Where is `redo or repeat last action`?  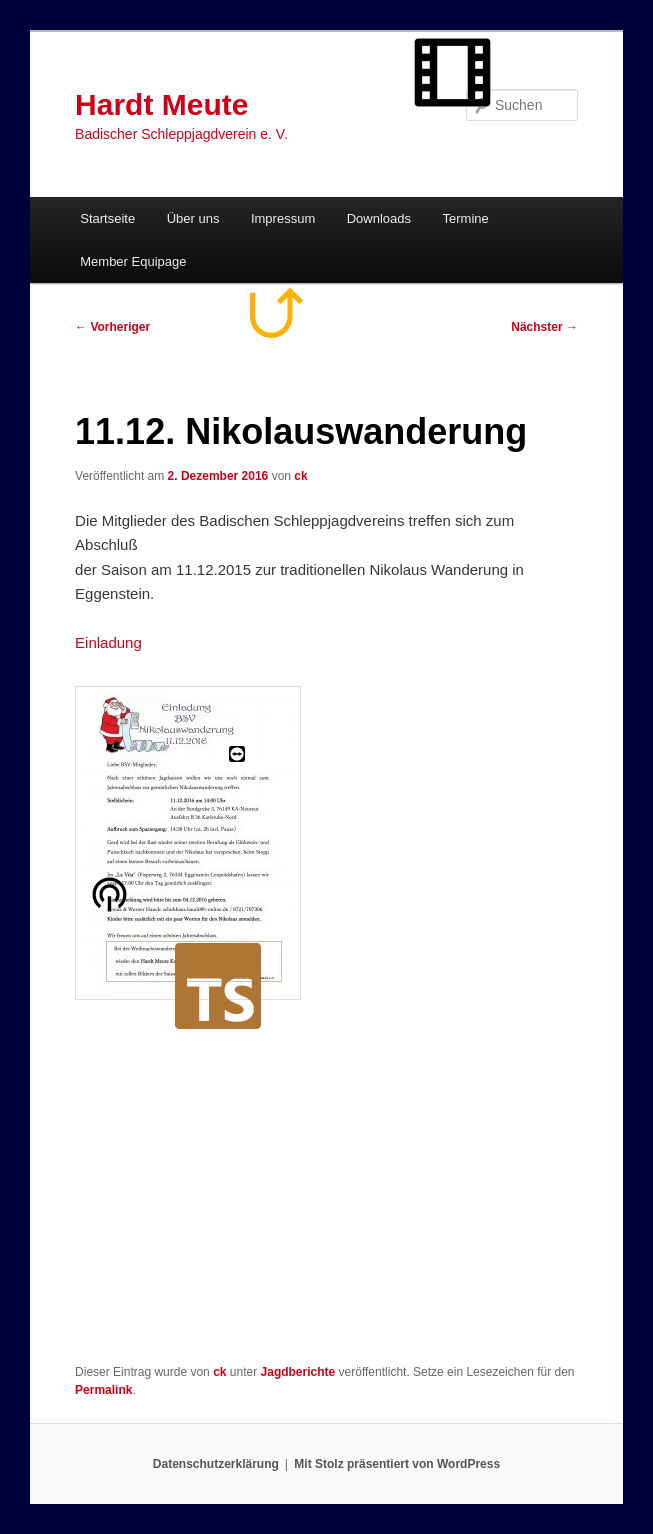 redo or repeat last action is located at coordinates (274, 314).